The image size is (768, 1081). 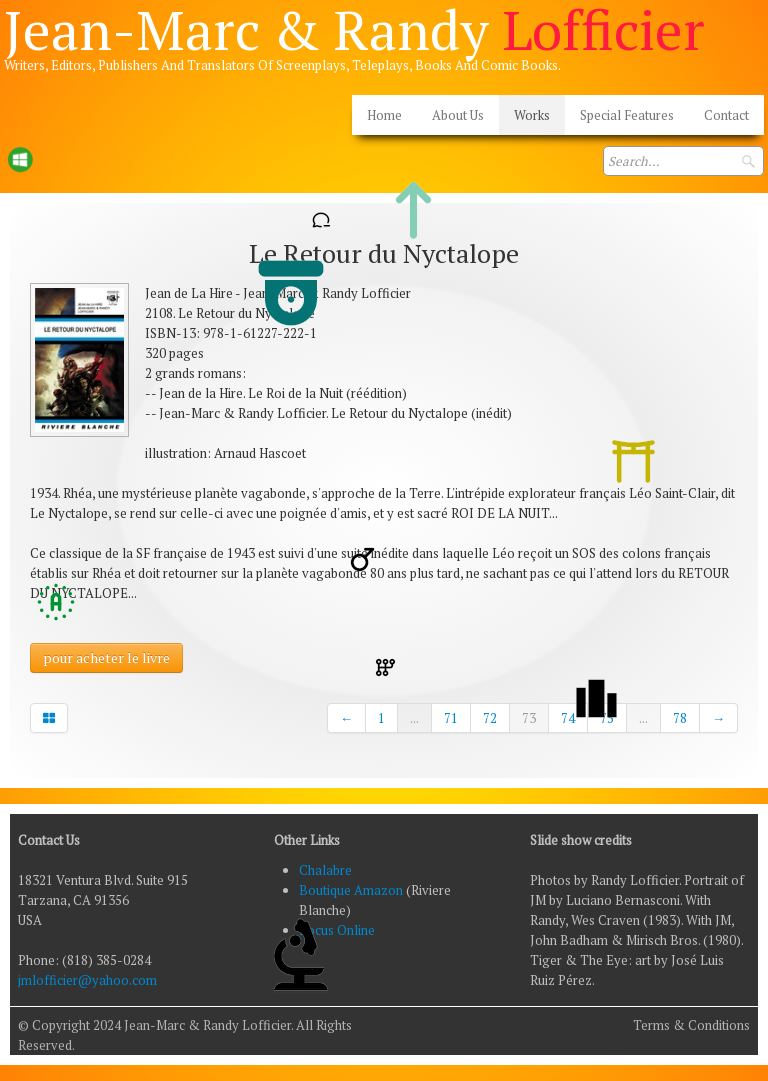 What do you see at coordinates (56, 602) in the screenshot?
I see `indicates a draft or pending item labeled "A"` at bounding box center [56, 602].